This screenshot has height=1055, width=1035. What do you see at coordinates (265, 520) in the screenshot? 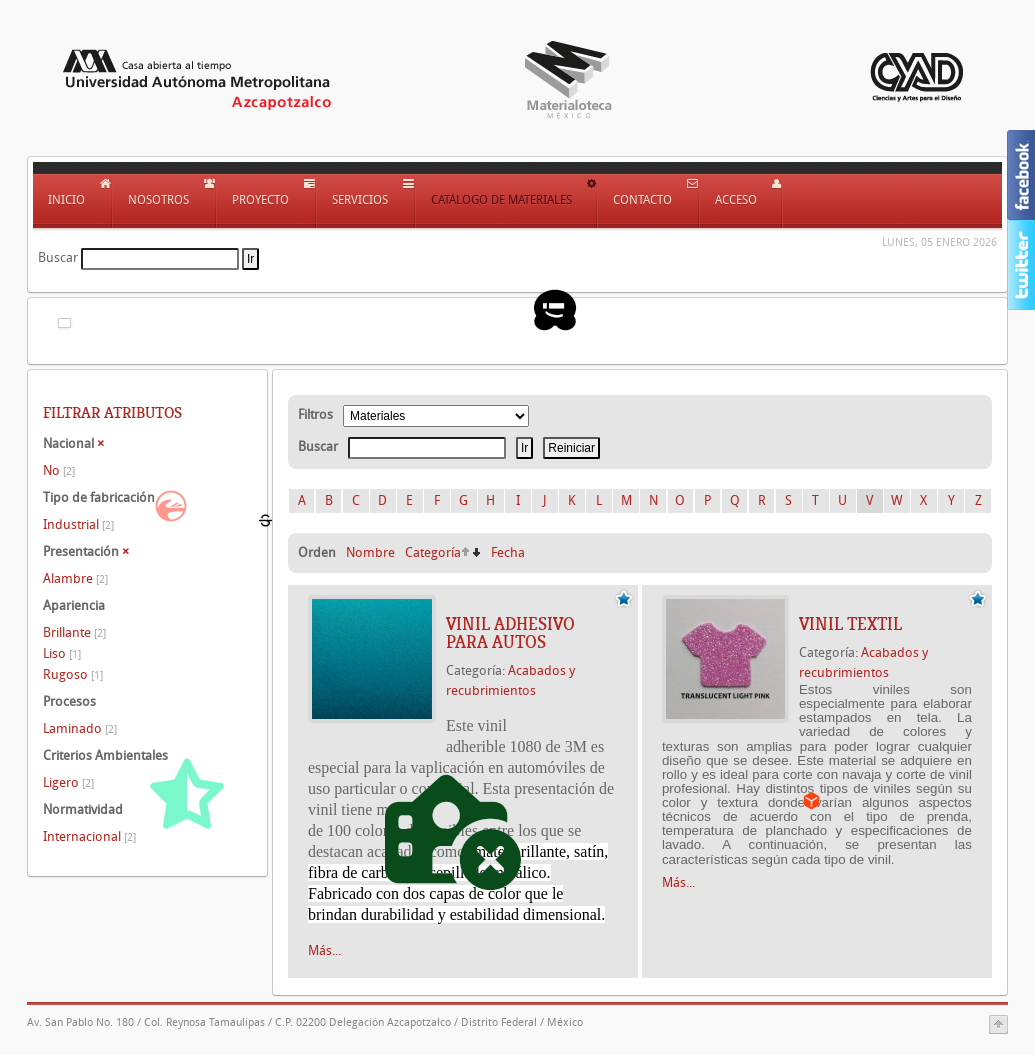
I see `apply strikethrough formatting to selected text` at bounding box center [265, 520].